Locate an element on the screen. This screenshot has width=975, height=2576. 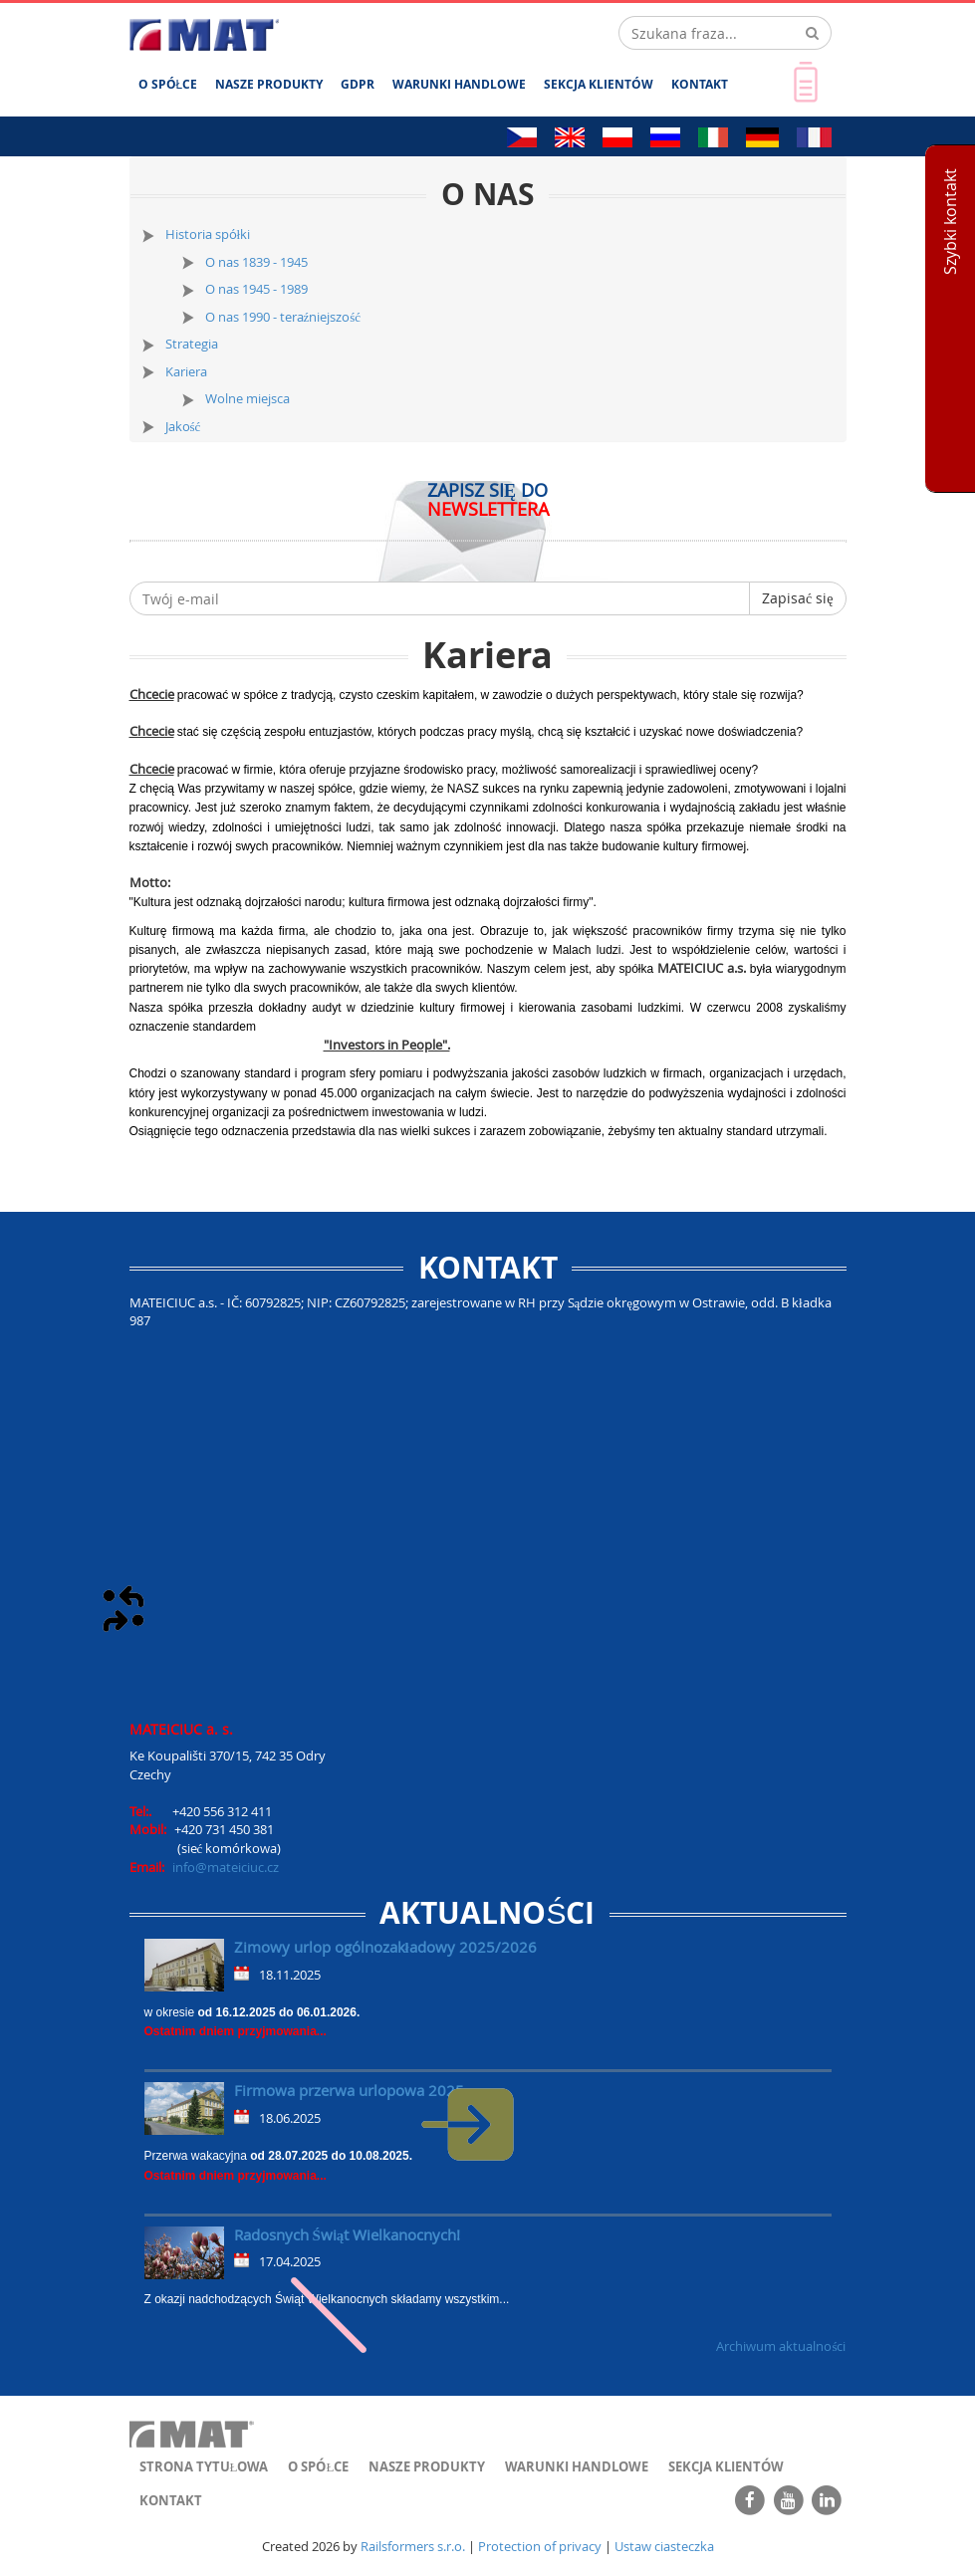
indicates a disabled or unavailable feature is located at coordinates (329, 2315).